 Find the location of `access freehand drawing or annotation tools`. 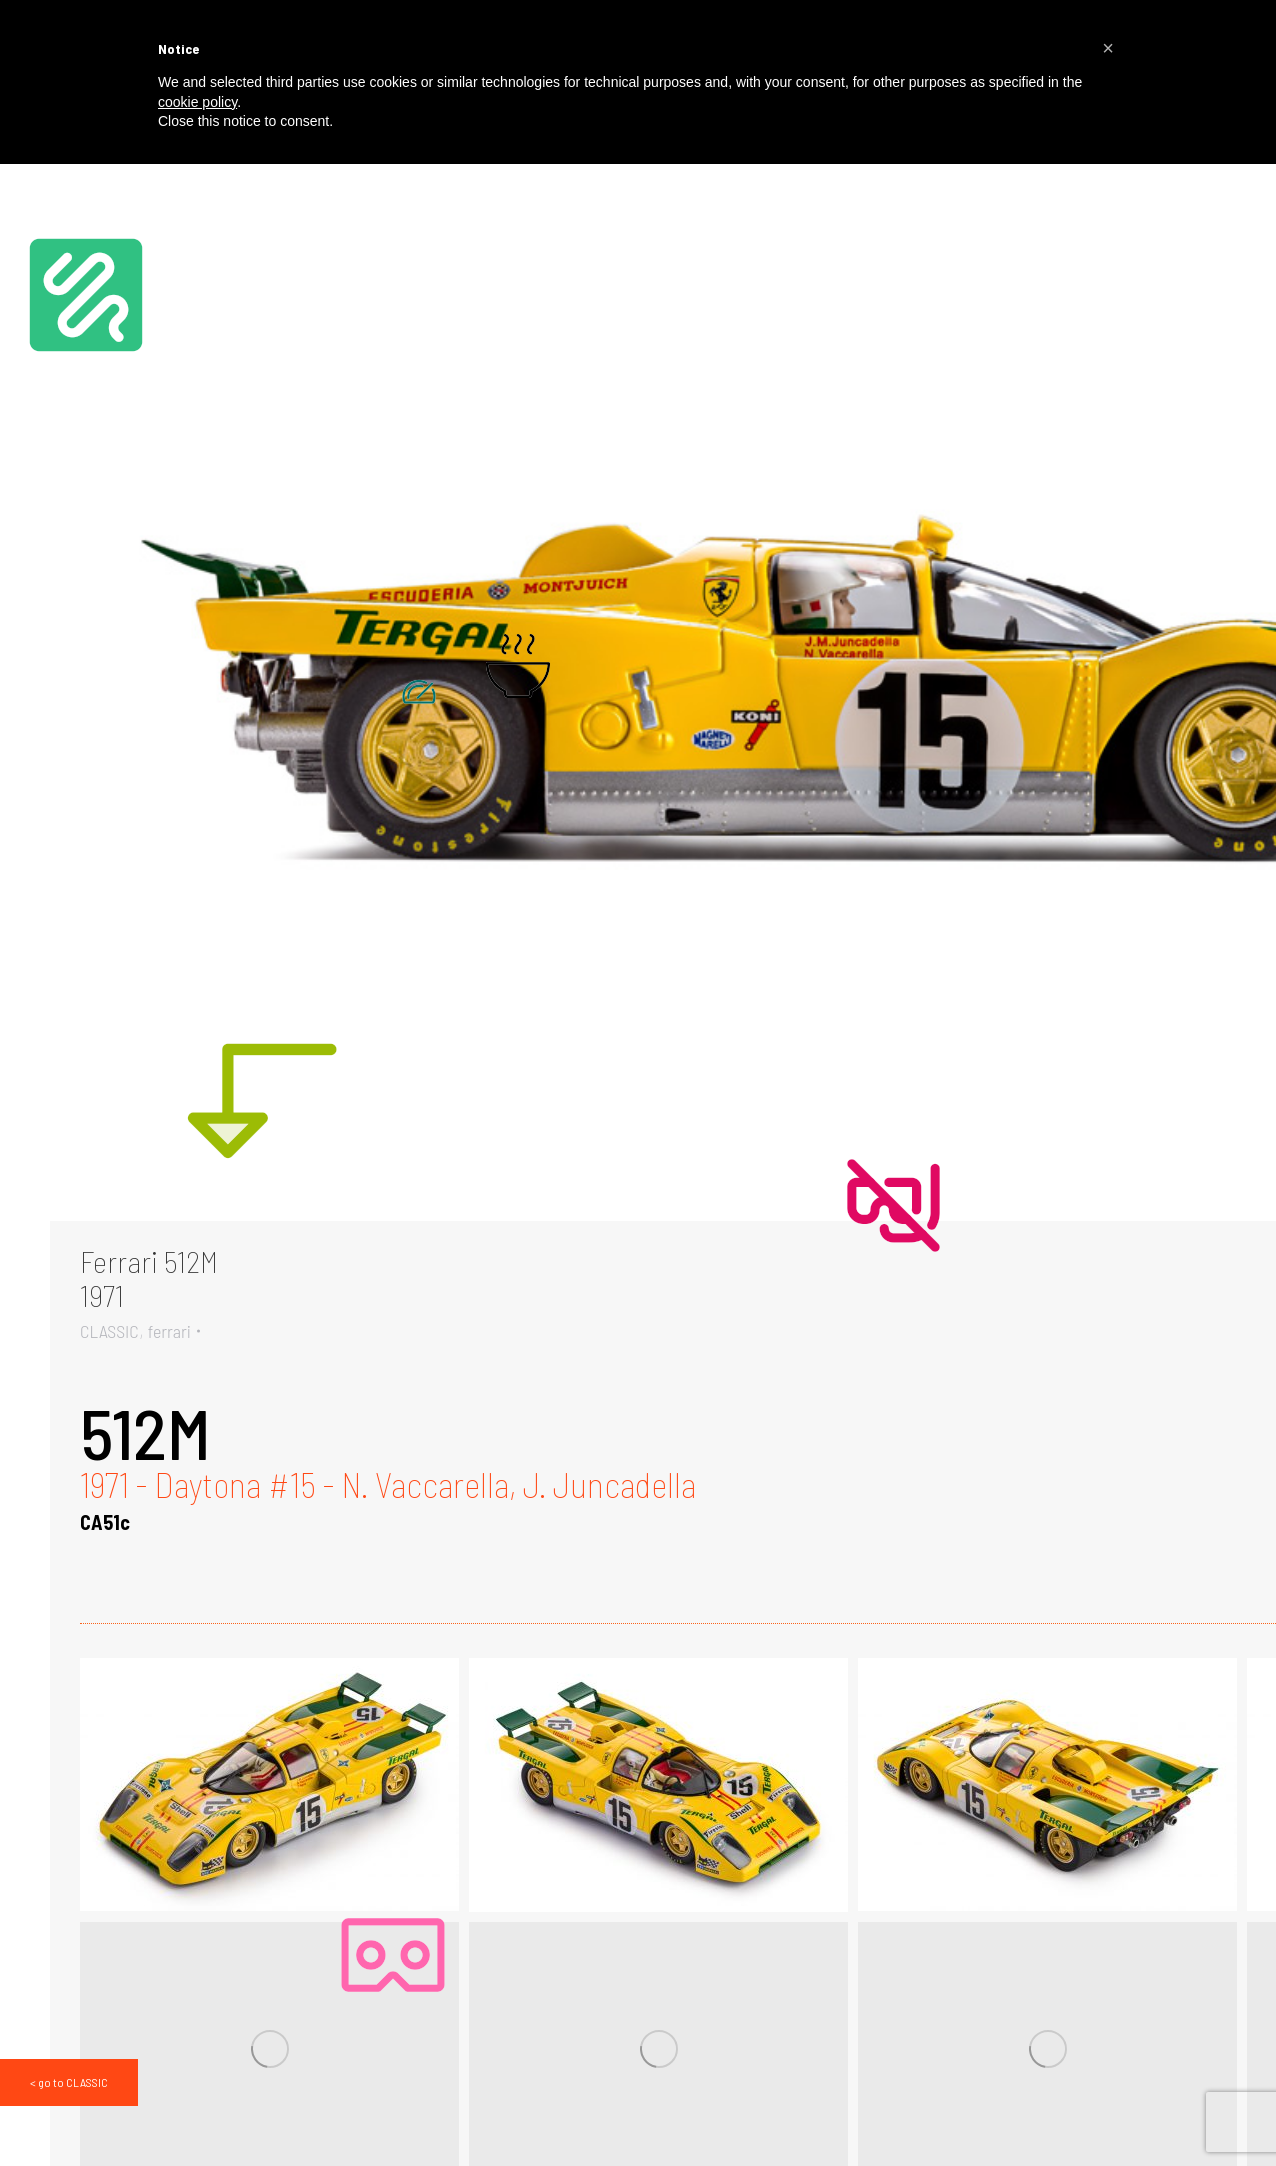

access freehand drawing or annotation tools is located at coordinates (86, 295).